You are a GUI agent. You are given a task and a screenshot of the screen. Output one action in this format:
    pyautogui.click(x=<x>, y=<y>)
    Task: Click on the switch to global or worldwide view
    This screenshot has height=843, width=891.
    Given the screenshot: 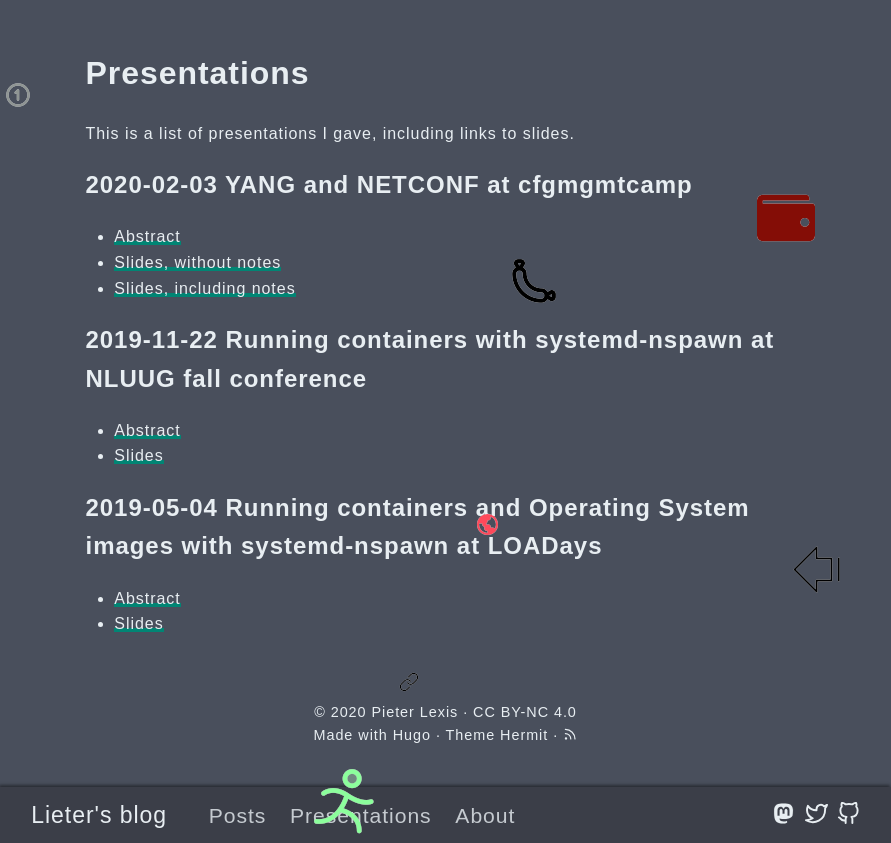 What is the action you would take?
    pyautogui.click(x=487, y=524)
    